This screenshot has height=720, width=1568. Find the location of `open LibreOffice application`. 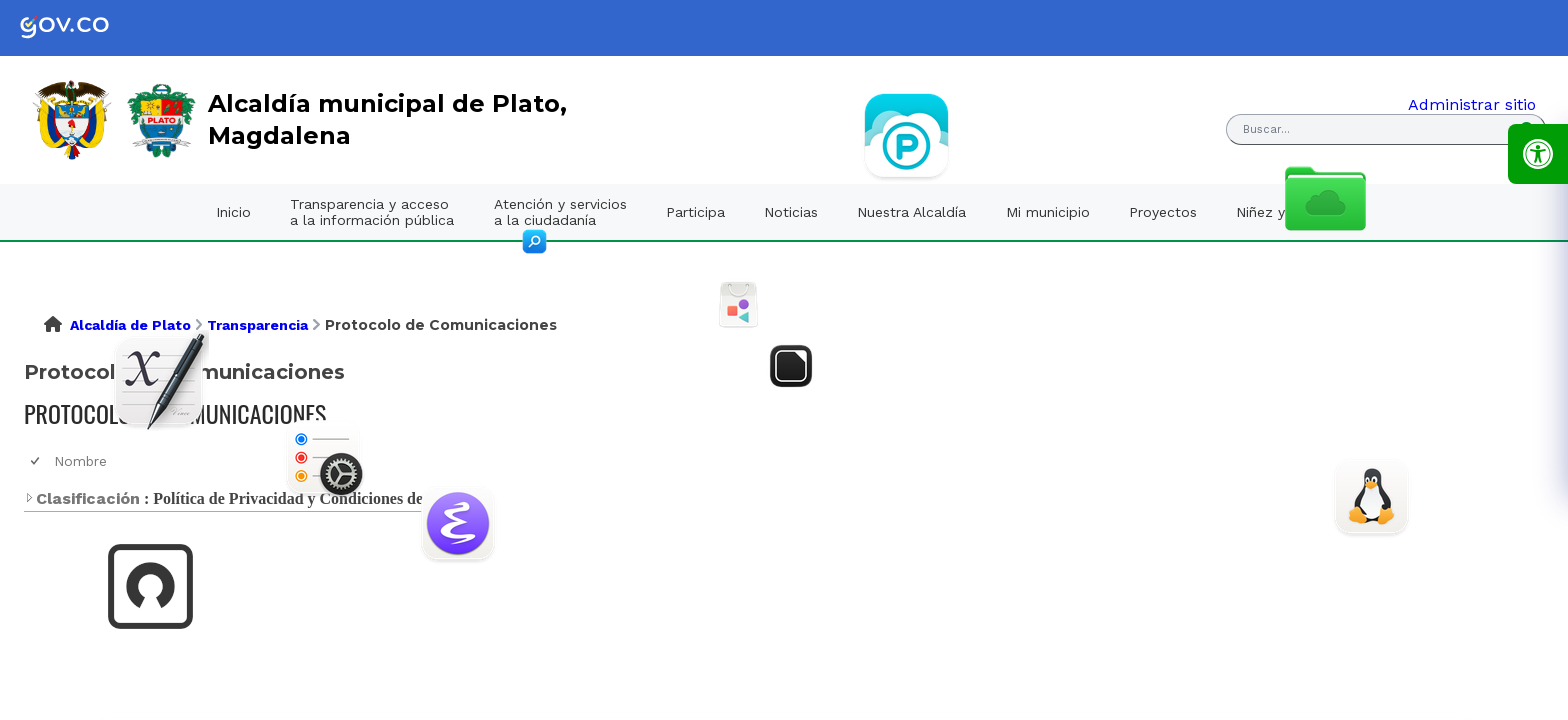

open LibreOffice application is located at coordinates (791, 366).